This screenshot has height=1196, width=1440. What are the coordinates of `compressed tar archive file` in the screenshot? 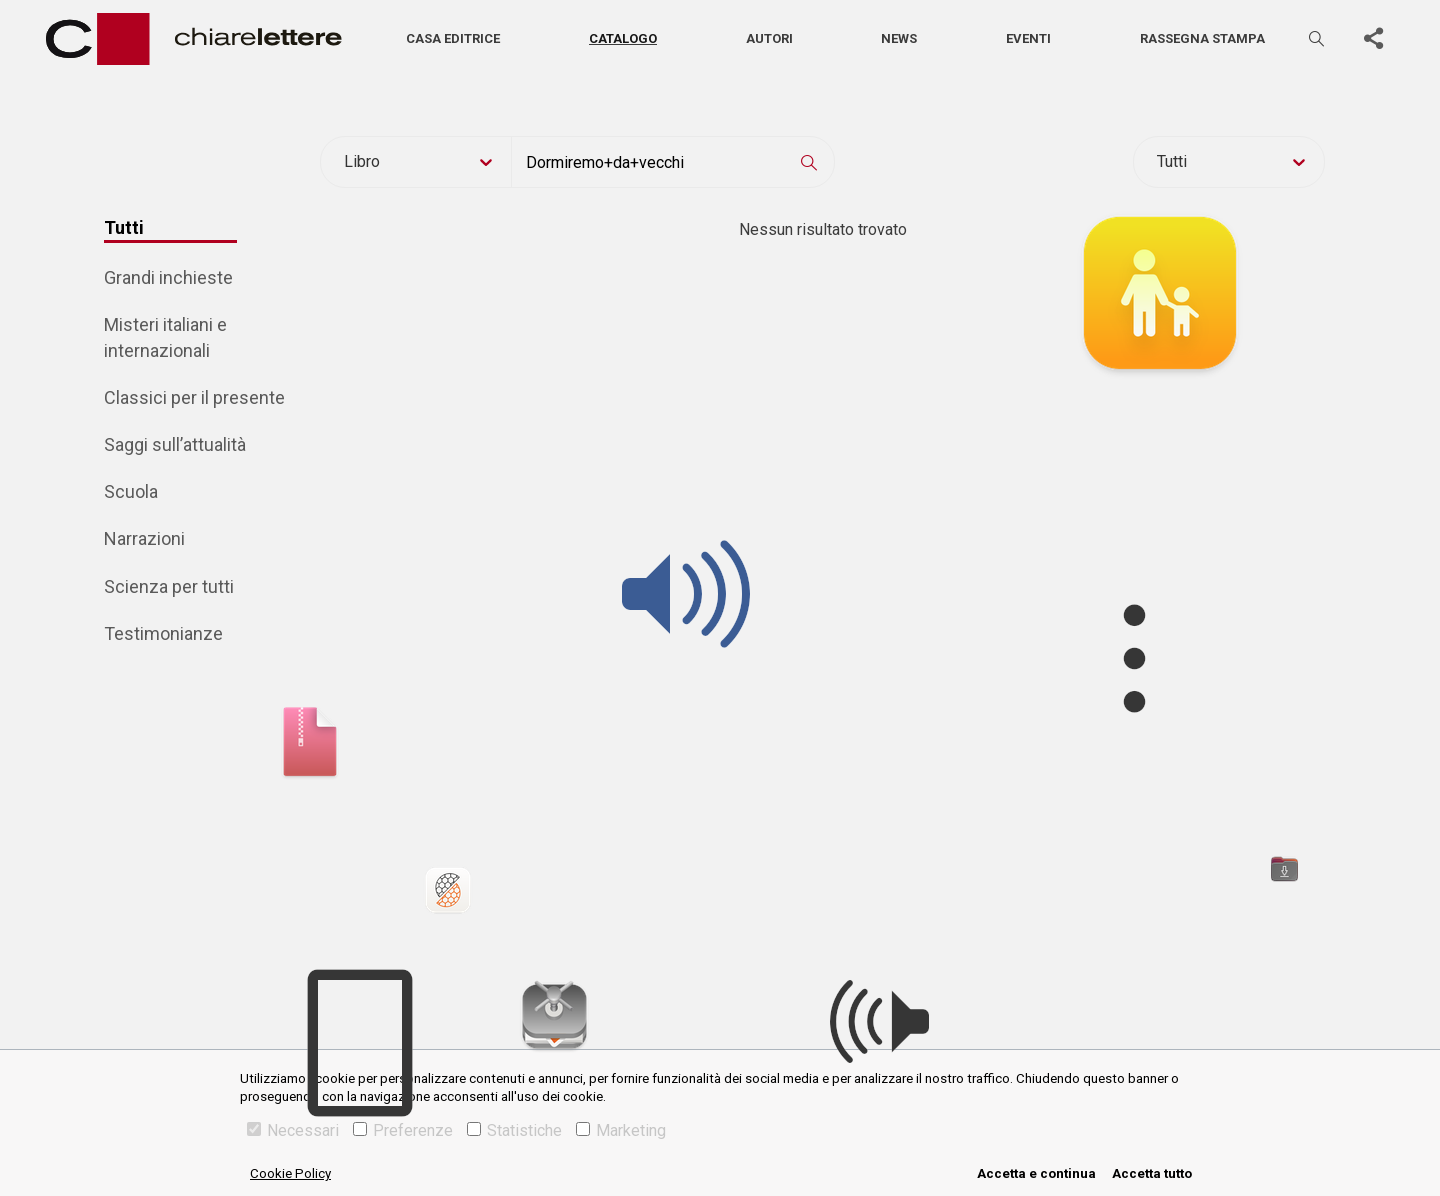 It's located at (310, 743).